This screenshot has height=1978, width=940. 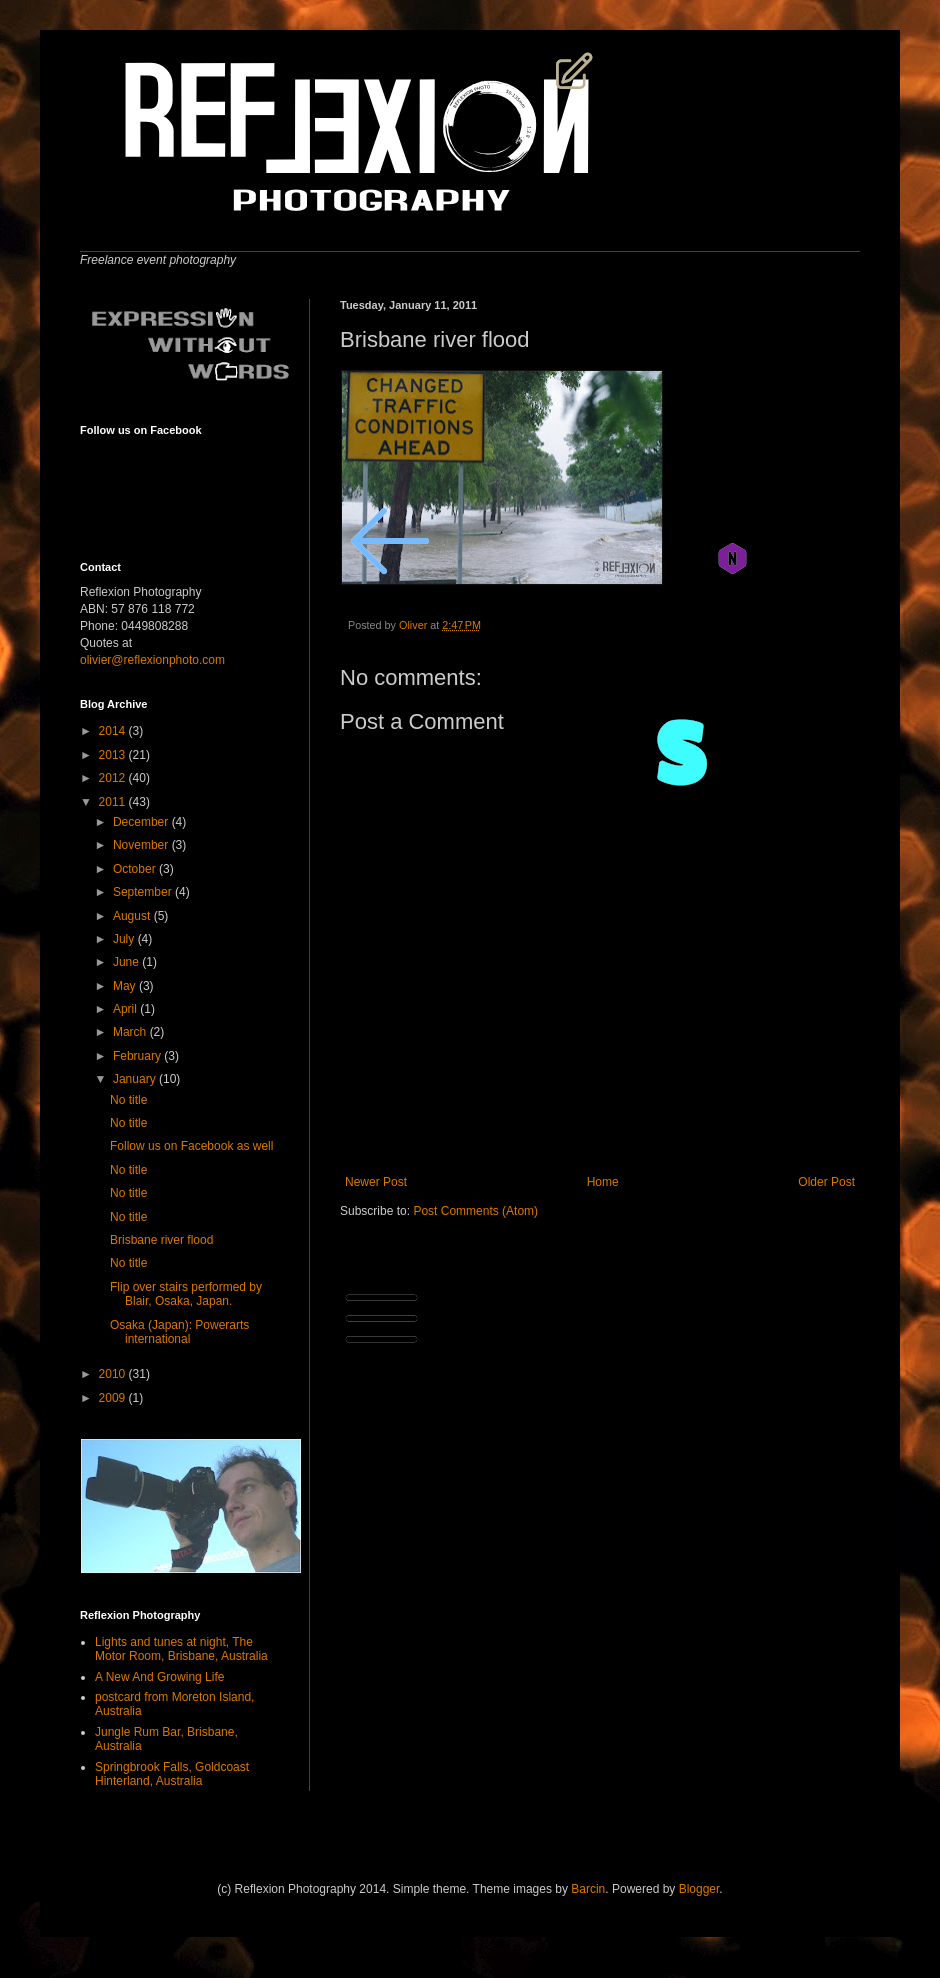 What do you see at coordinates (732, 558) in the screenshot?
I see `indicates a notification or new item` at bounding box center [732, 558].